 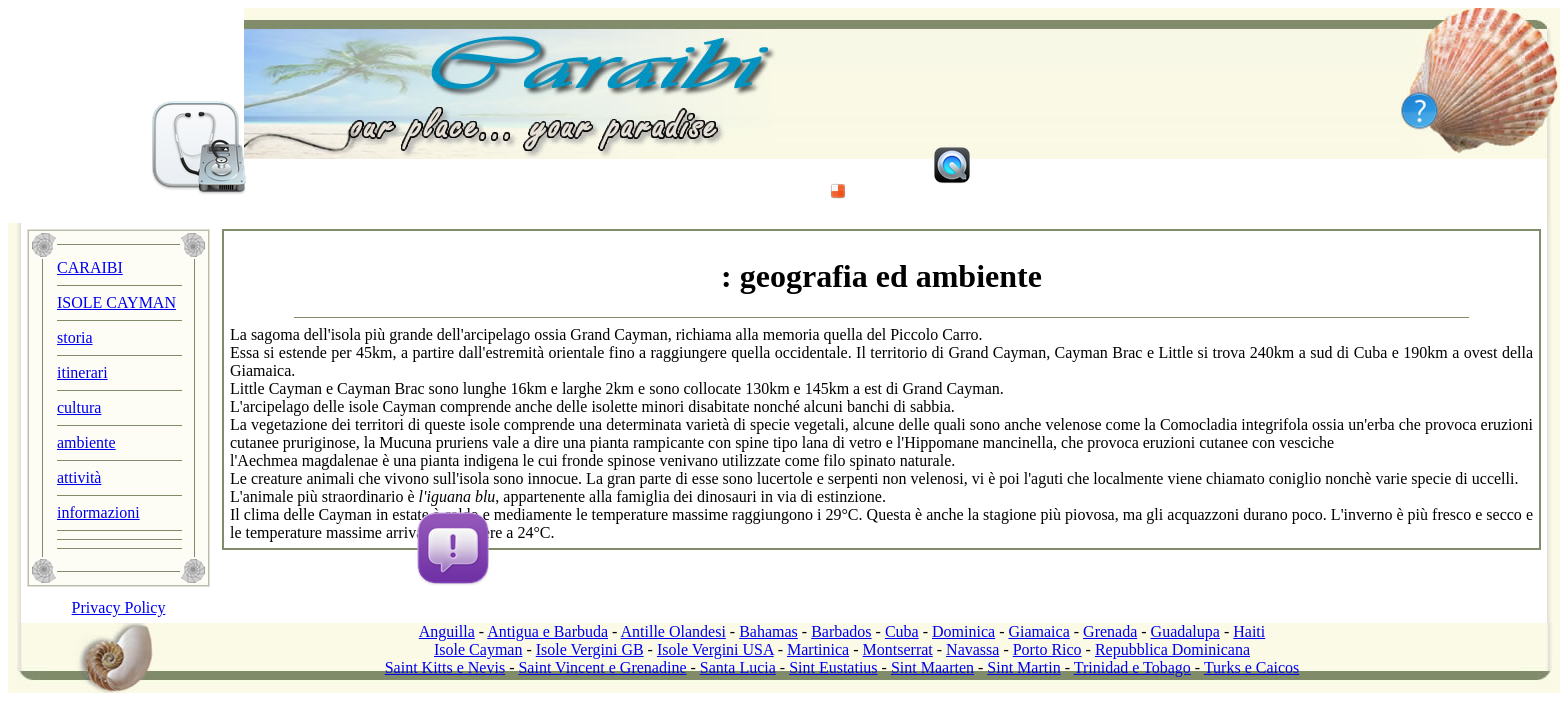 I want to click on open help or support center, so click(x=1419, y=110).